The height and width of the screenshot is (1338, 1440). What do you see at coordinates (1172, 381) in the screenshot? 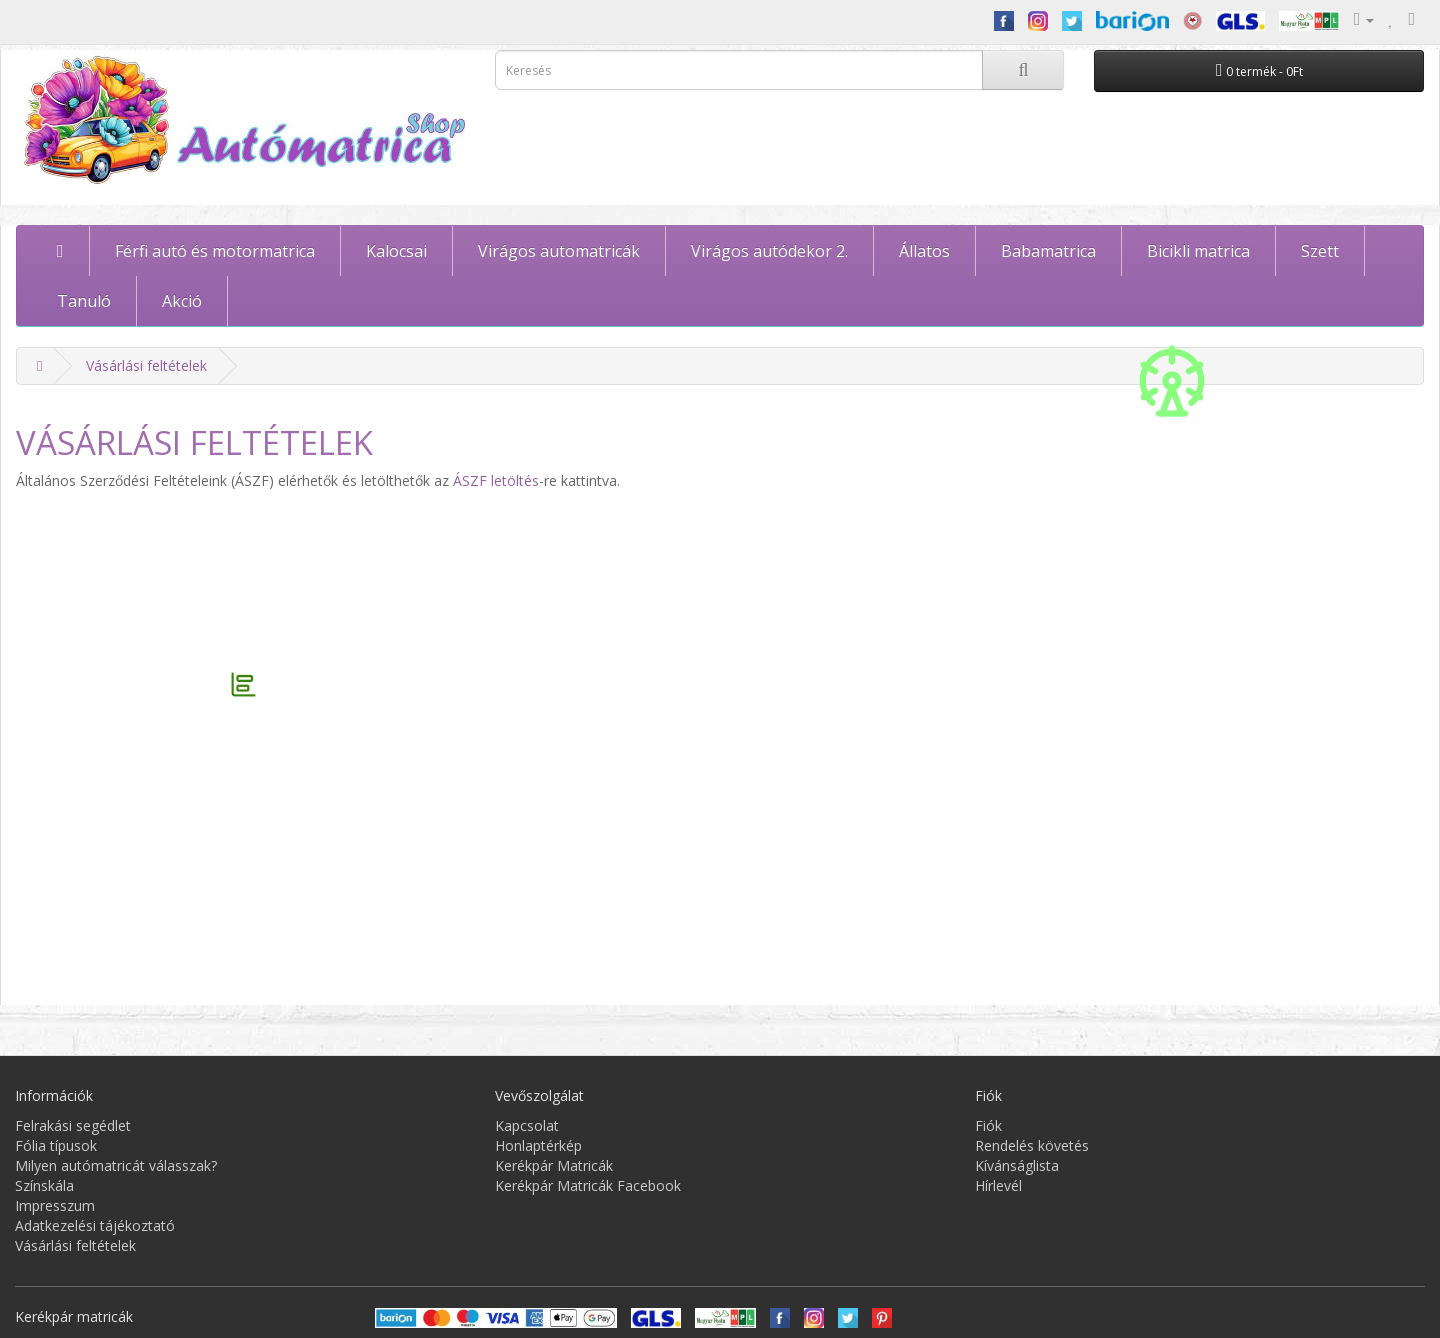
I see `view amusement park or carnival attractions` at bounding box center [1172, 381].